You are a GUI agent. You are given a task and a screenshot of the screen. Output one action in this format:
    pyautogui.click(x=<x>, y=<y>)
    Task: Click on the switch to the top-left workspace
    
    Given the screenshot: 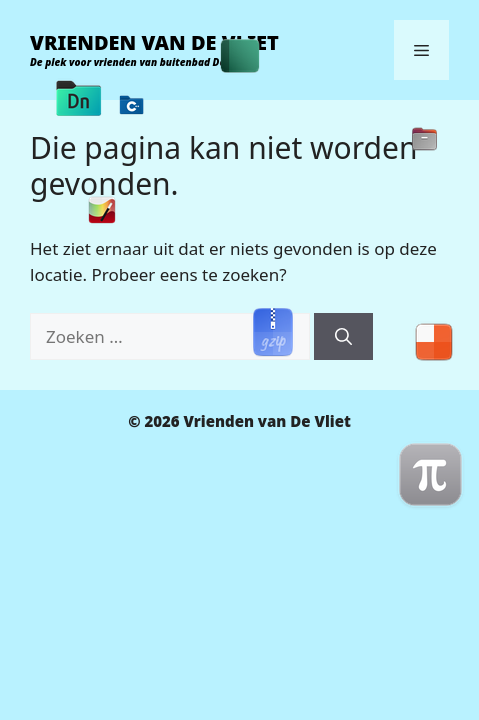 What is the action you would take?
    pyautogui.click(x=434, y=342)
    